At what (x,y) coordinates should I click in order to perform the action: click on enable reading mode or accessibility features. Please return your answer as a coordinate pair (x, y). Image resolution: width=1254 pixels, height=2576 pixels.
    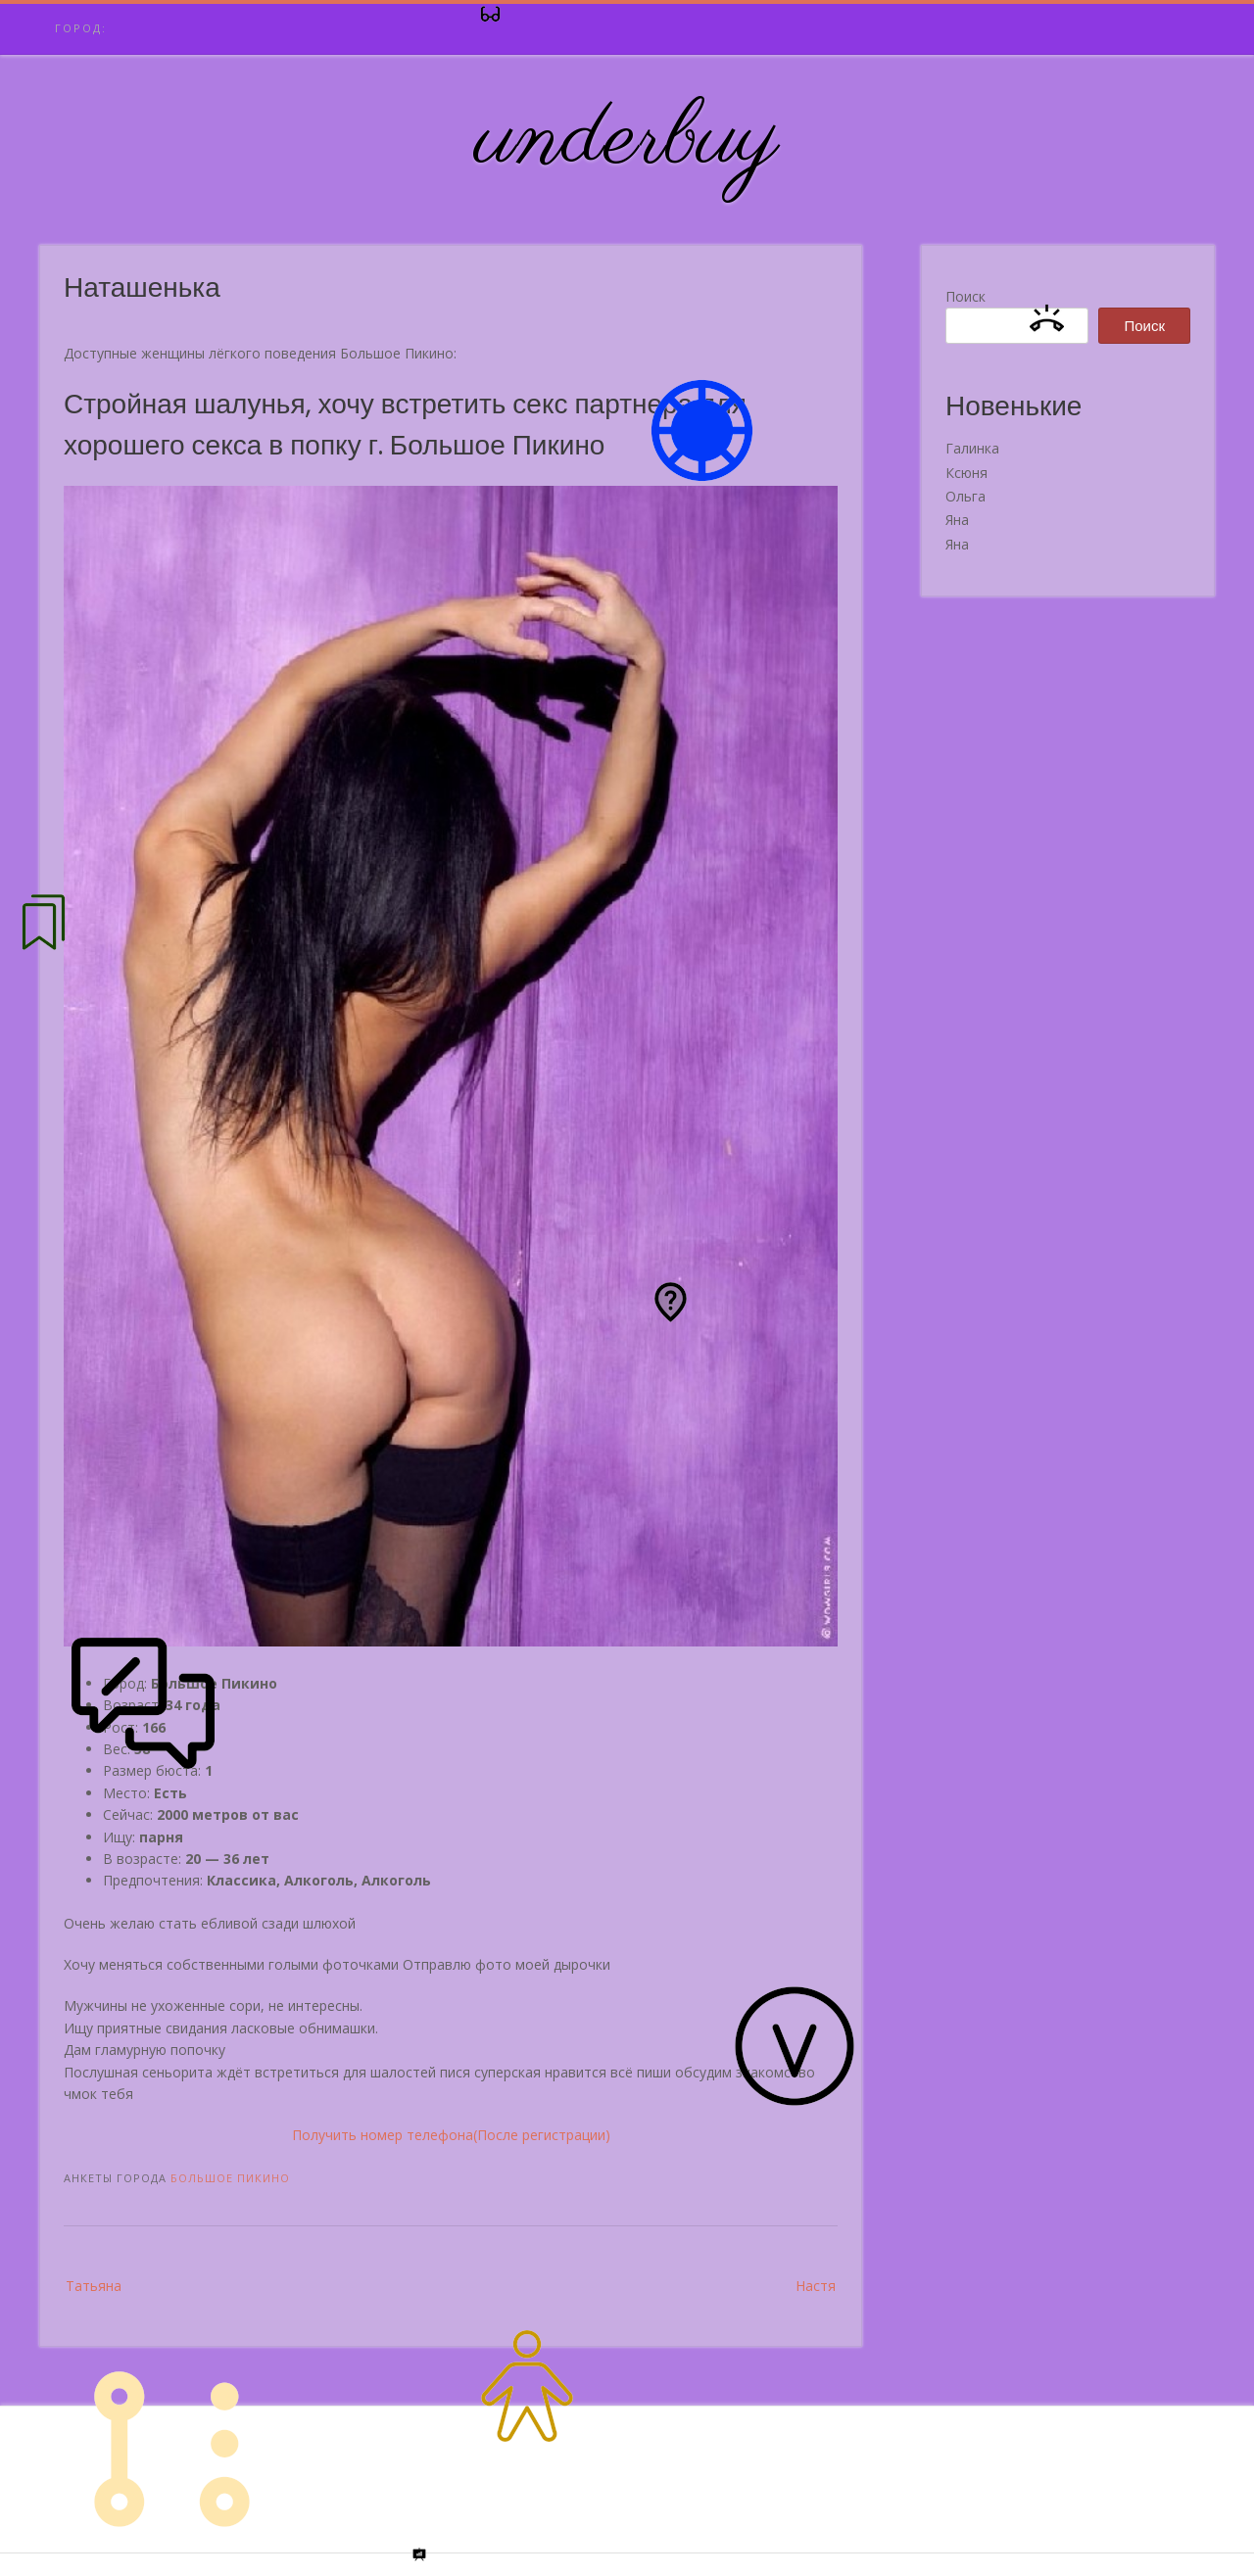
    Looking at the image, I should click on (490, 14).